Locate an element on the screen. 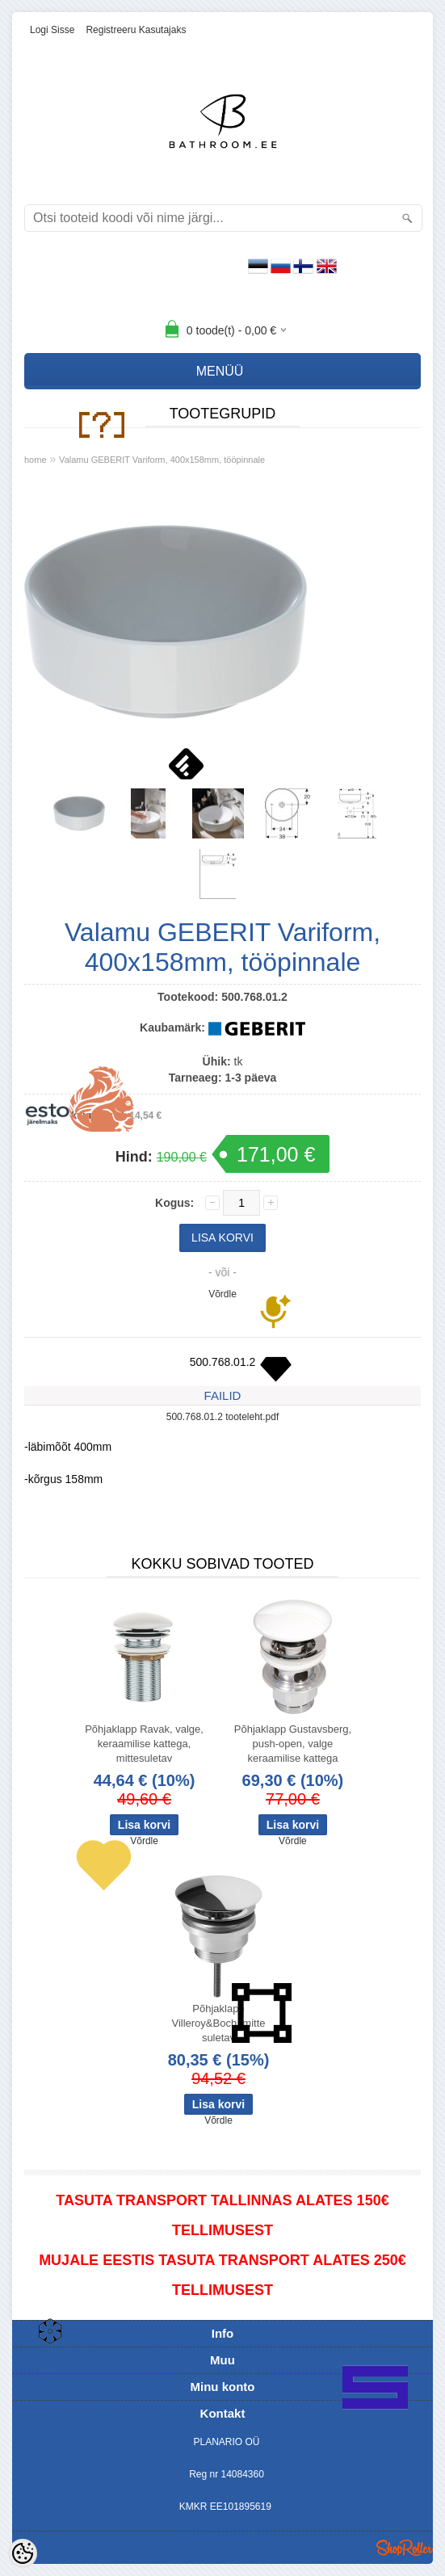 Image resolution: width=445 pixels, height=2576 pixels. indicates VIP or premium membership status is located at coordinates (275, 1368).